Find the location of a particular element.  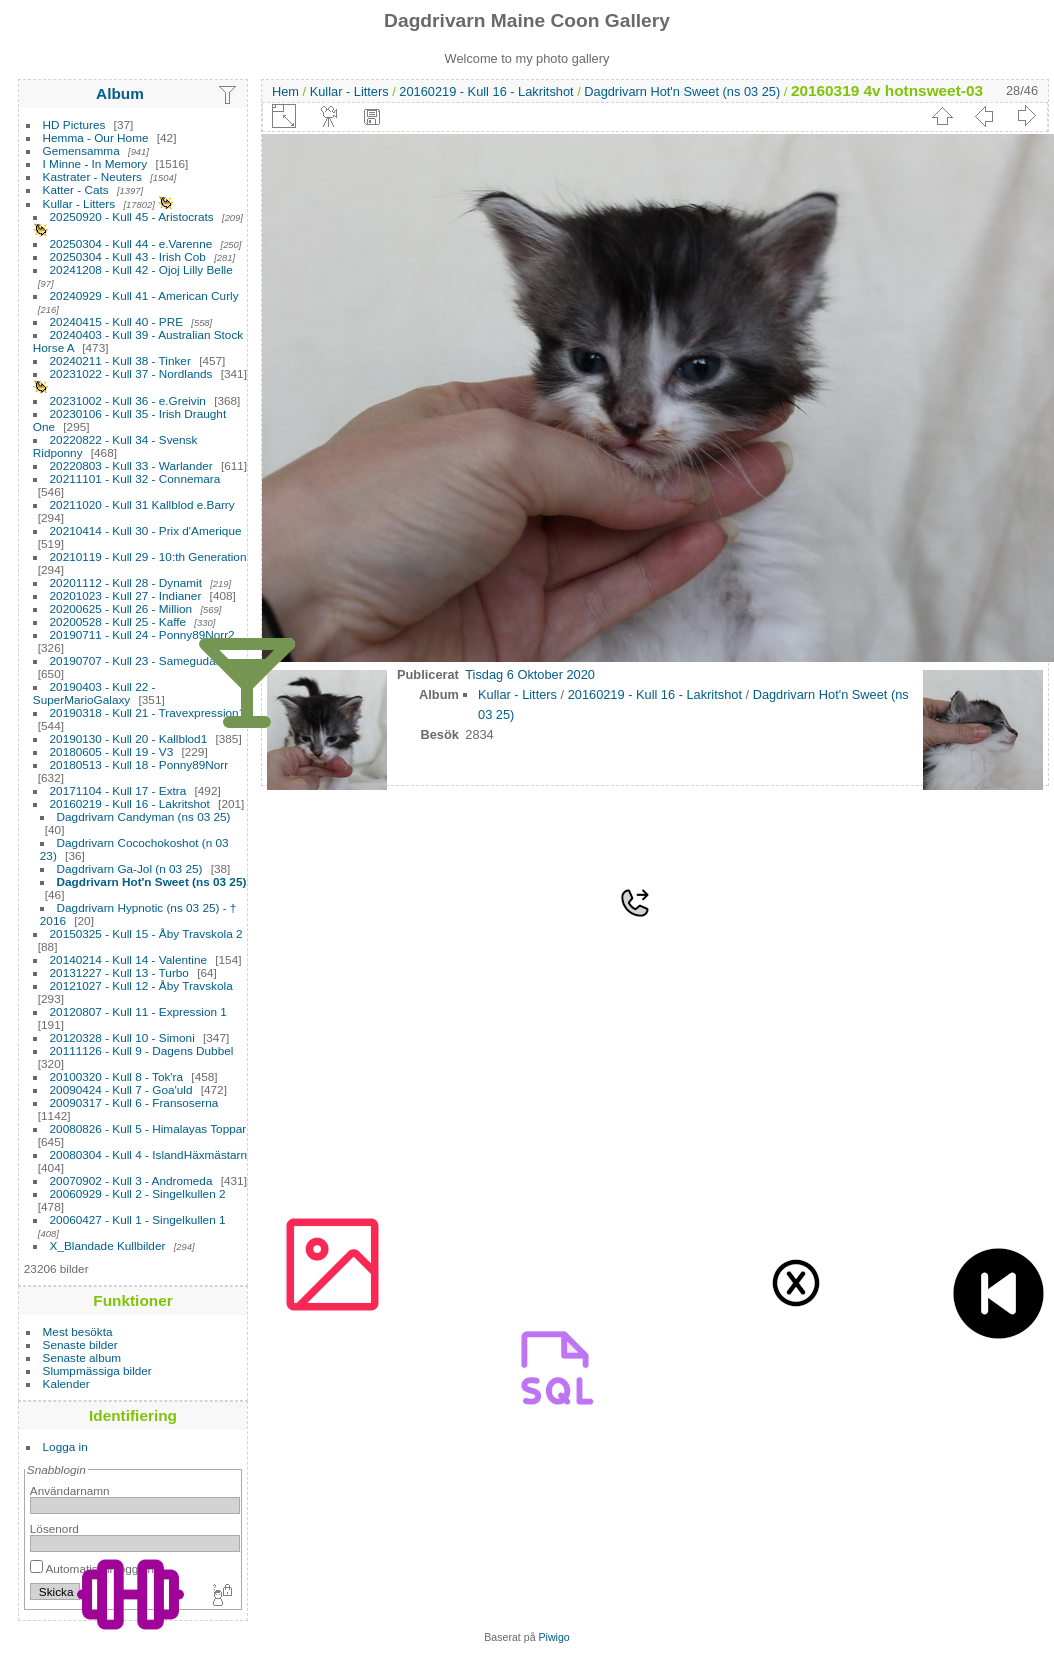

access workout or fitness features is located at coordinates (130, 1594).